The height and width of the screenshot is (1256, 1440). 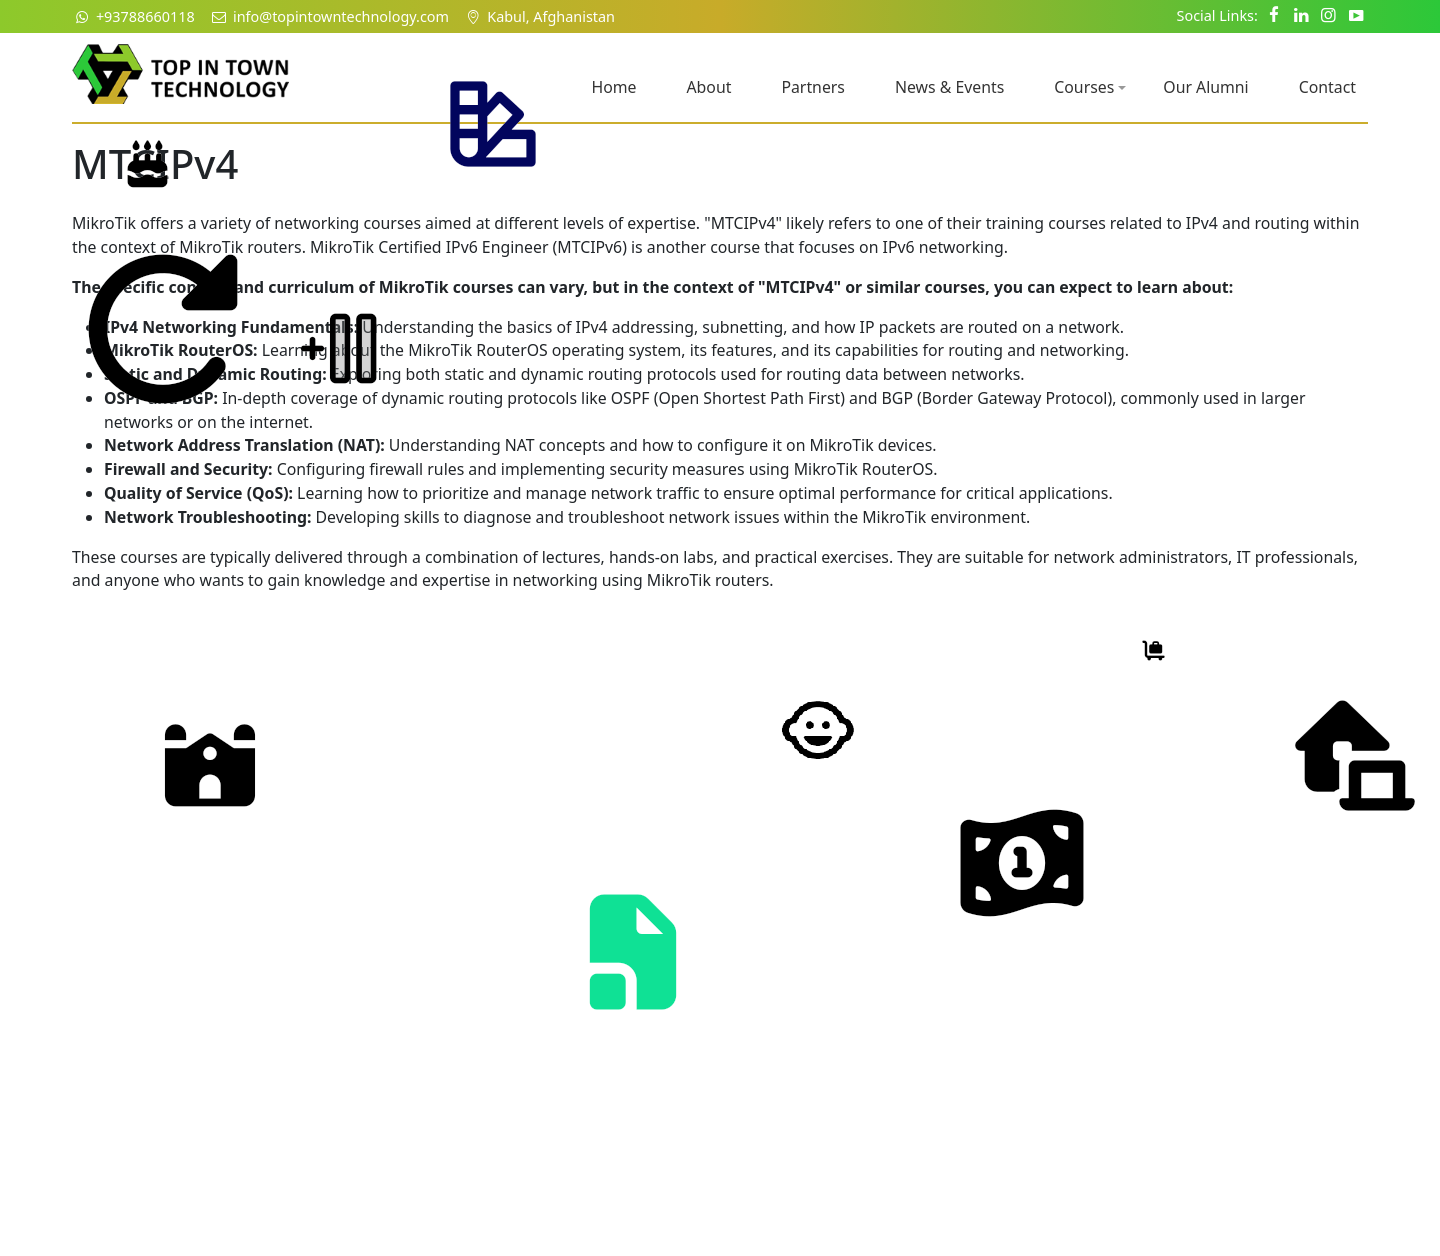 What do you see at coordinates (147, 164) in the screenshot?
I see `view birthday or celebration reminders` at bounding box center [147, 164].